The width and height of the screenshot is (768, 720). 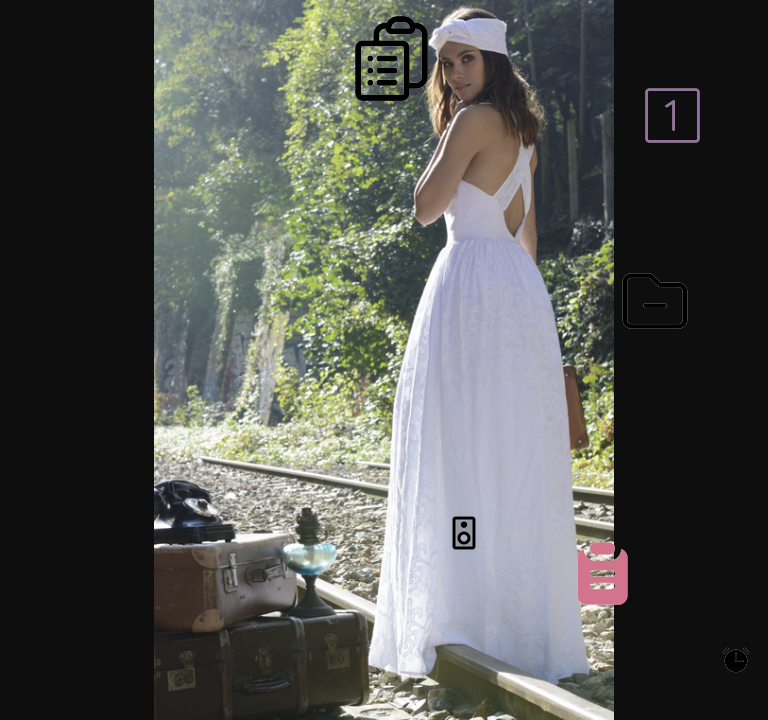 I want to click on view clipboard with document list, so click(x=391, y=58).